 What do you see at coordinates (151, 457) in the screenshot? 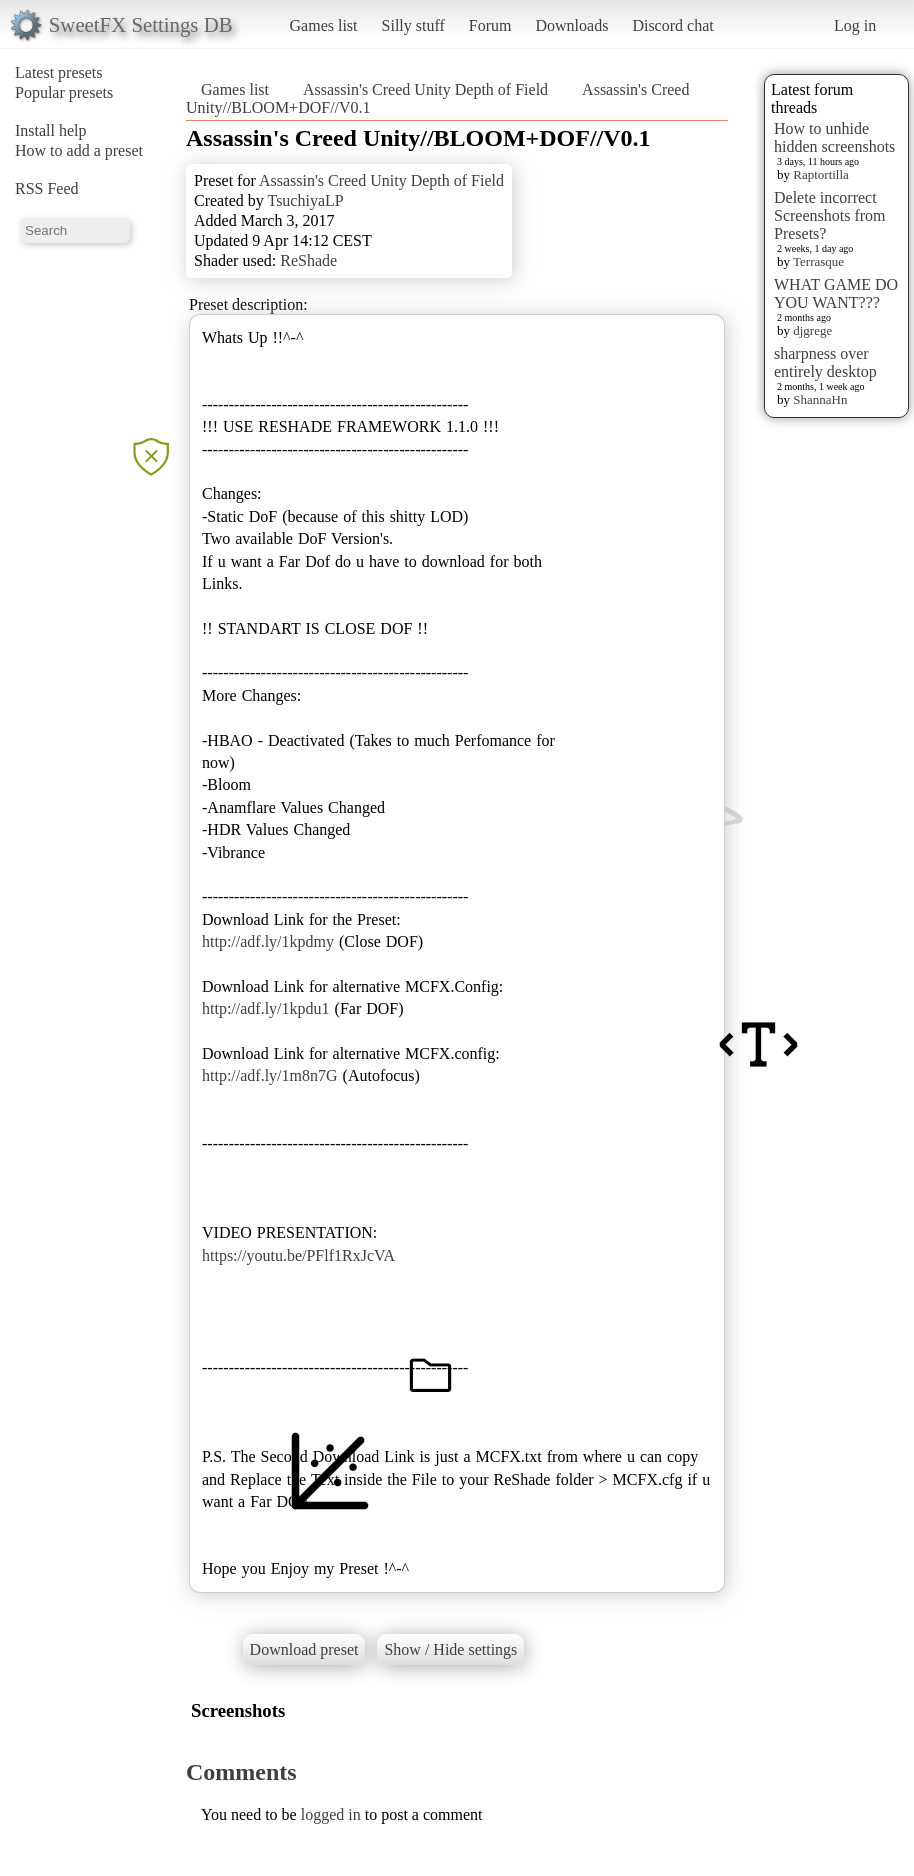
I see `indicates an untrusted workspace or security warning` at bounding box center [151, 457].